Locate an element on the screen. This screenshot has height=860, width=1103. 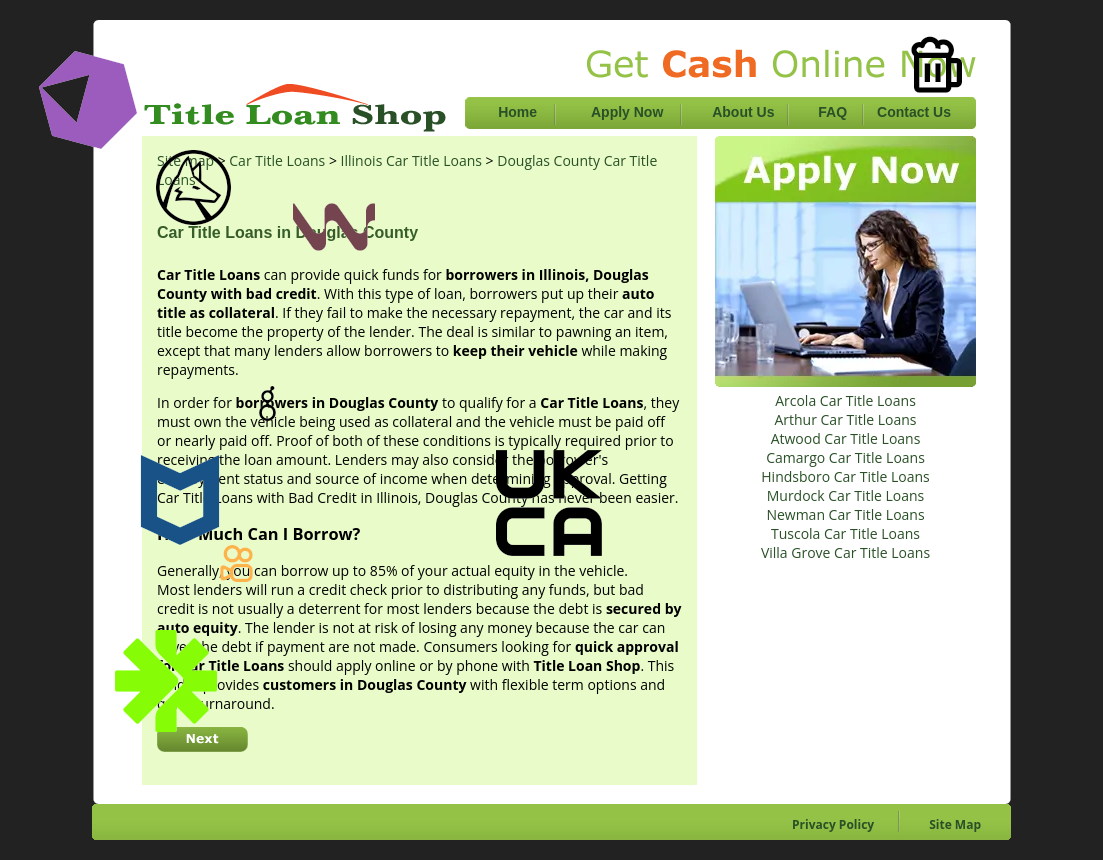
greenhouse recruiting software logo is located at coordinates (267, 403).